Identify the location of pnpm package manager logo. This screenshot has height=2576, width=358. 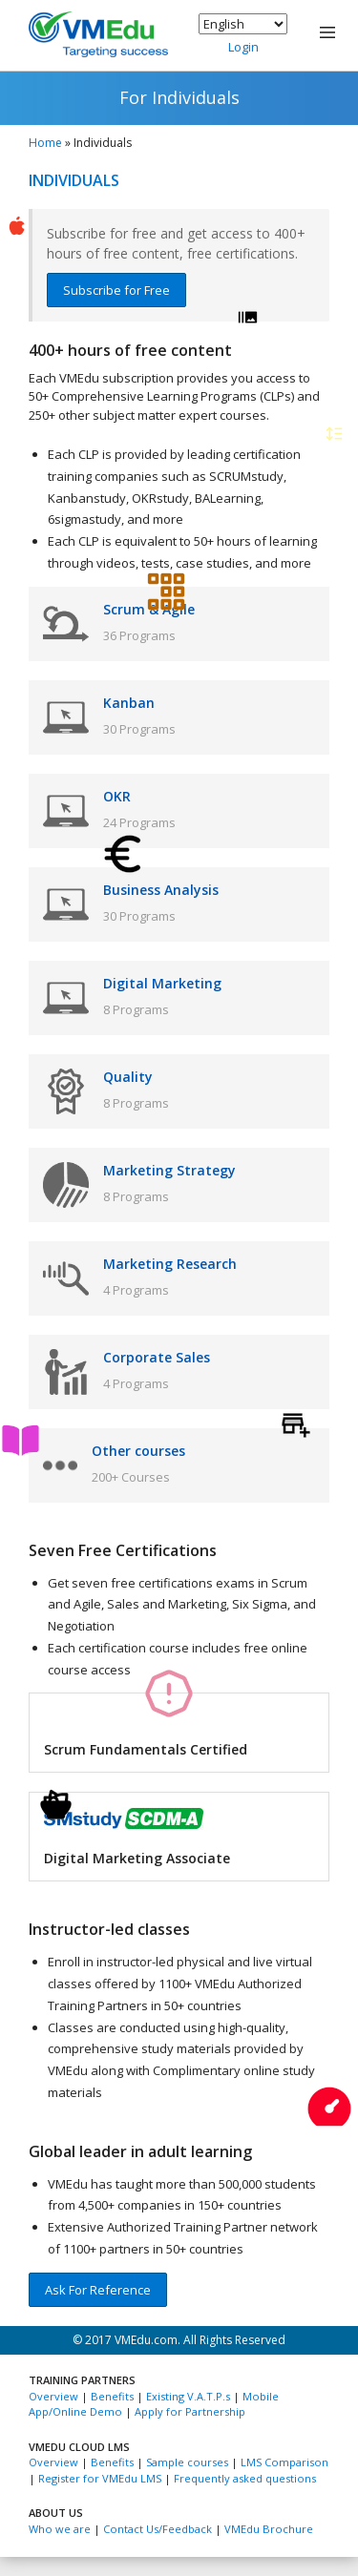
(166, 592).